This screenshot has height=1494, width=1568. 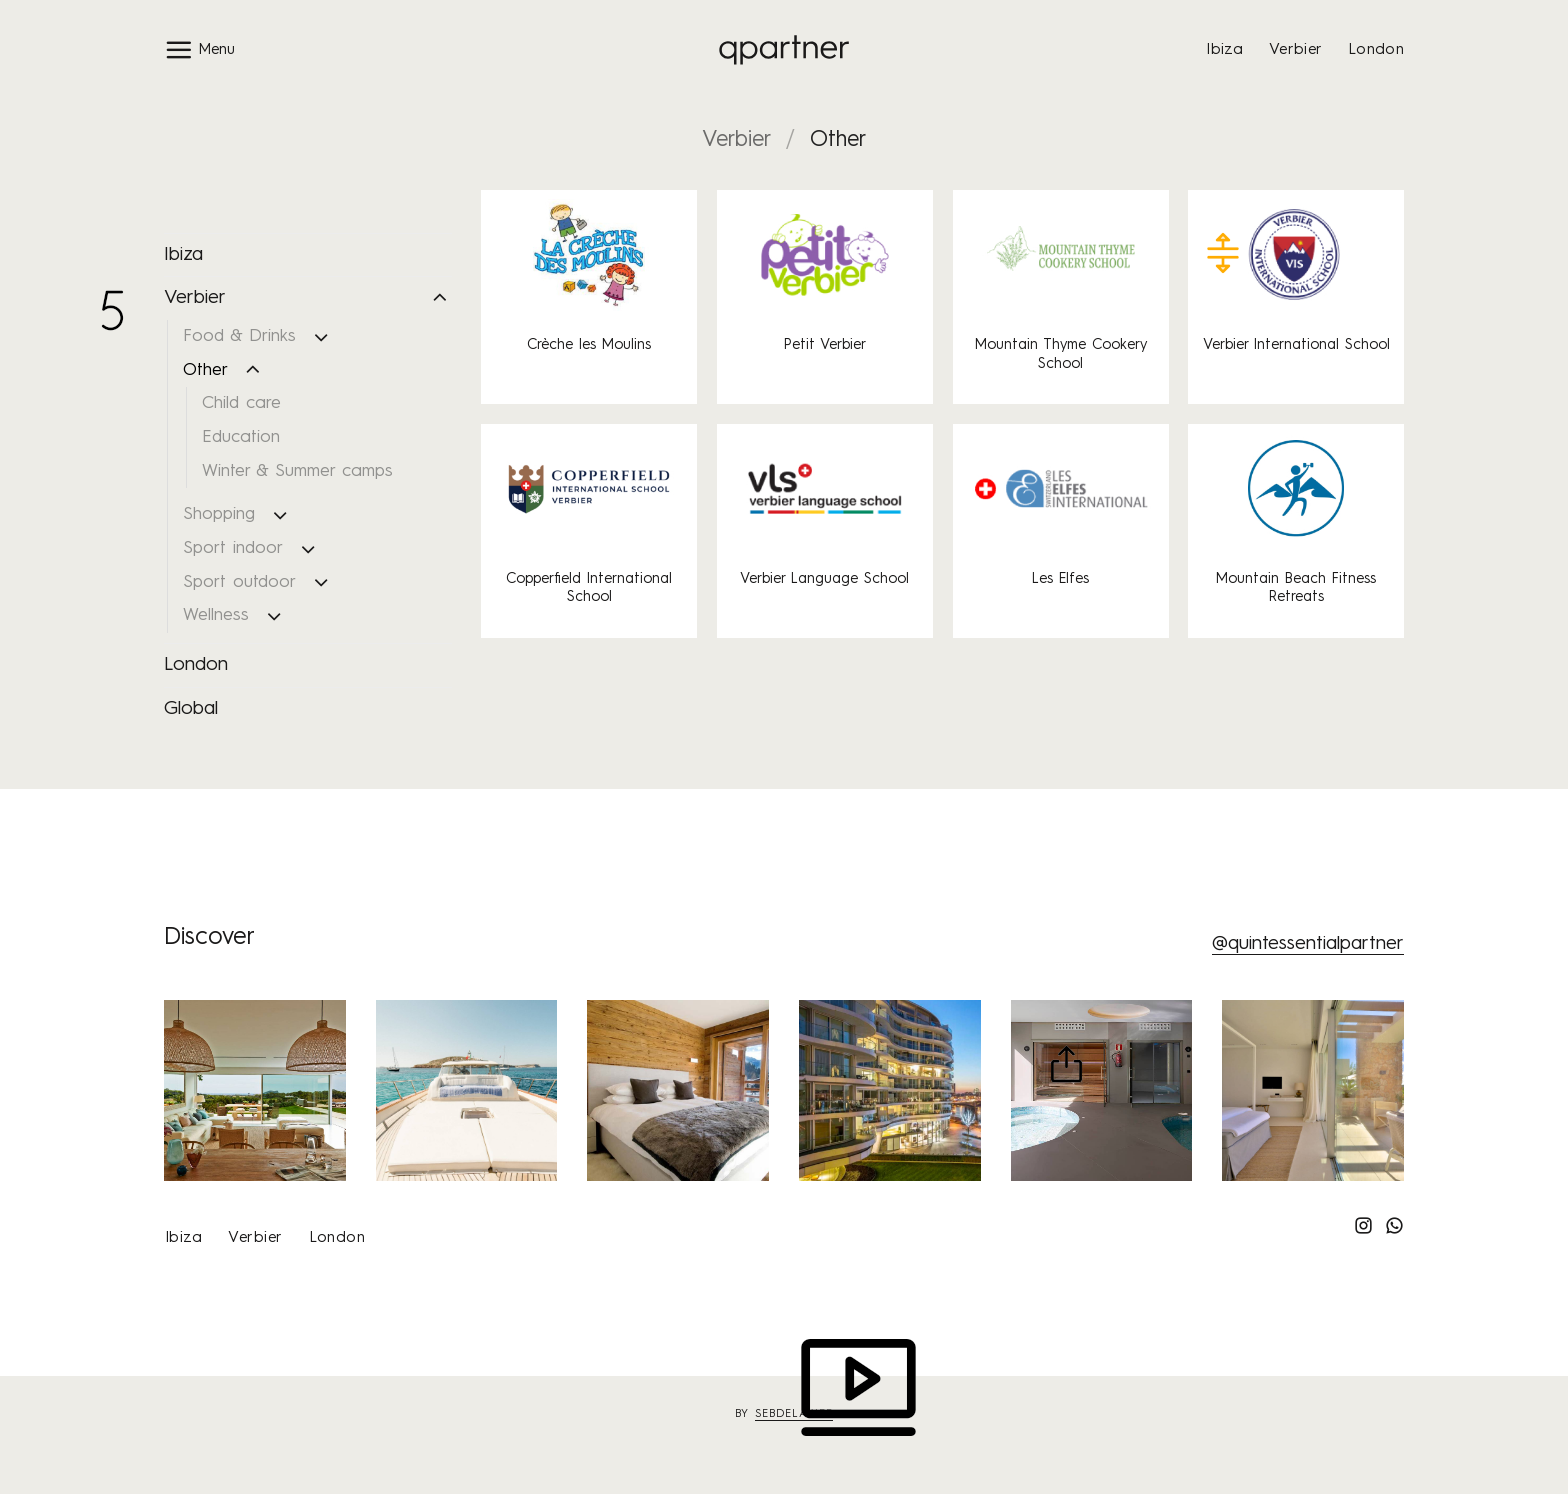 I want to click on export or share content to another app, so click(x=1066, y=1065).